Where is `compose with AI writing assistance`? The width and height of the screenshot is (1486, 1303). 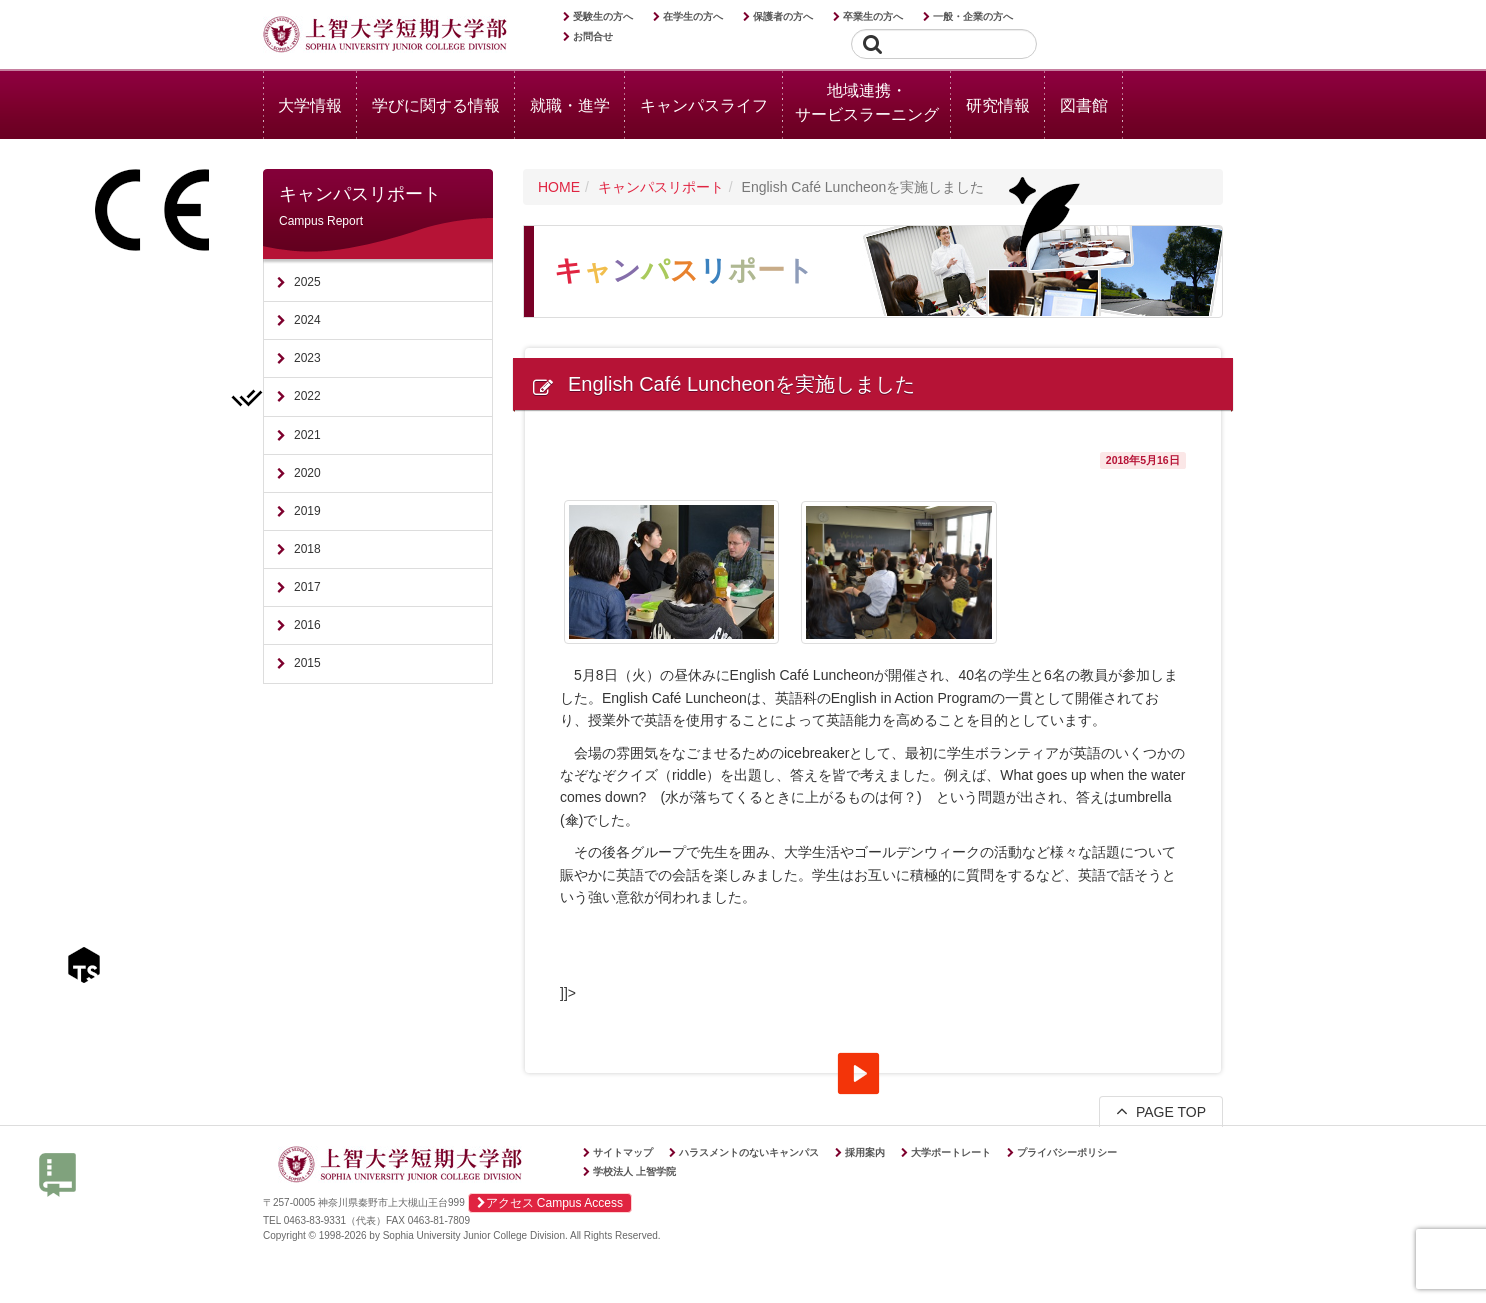 compose with AI writing assistance is located at coordinates (1049, 217).